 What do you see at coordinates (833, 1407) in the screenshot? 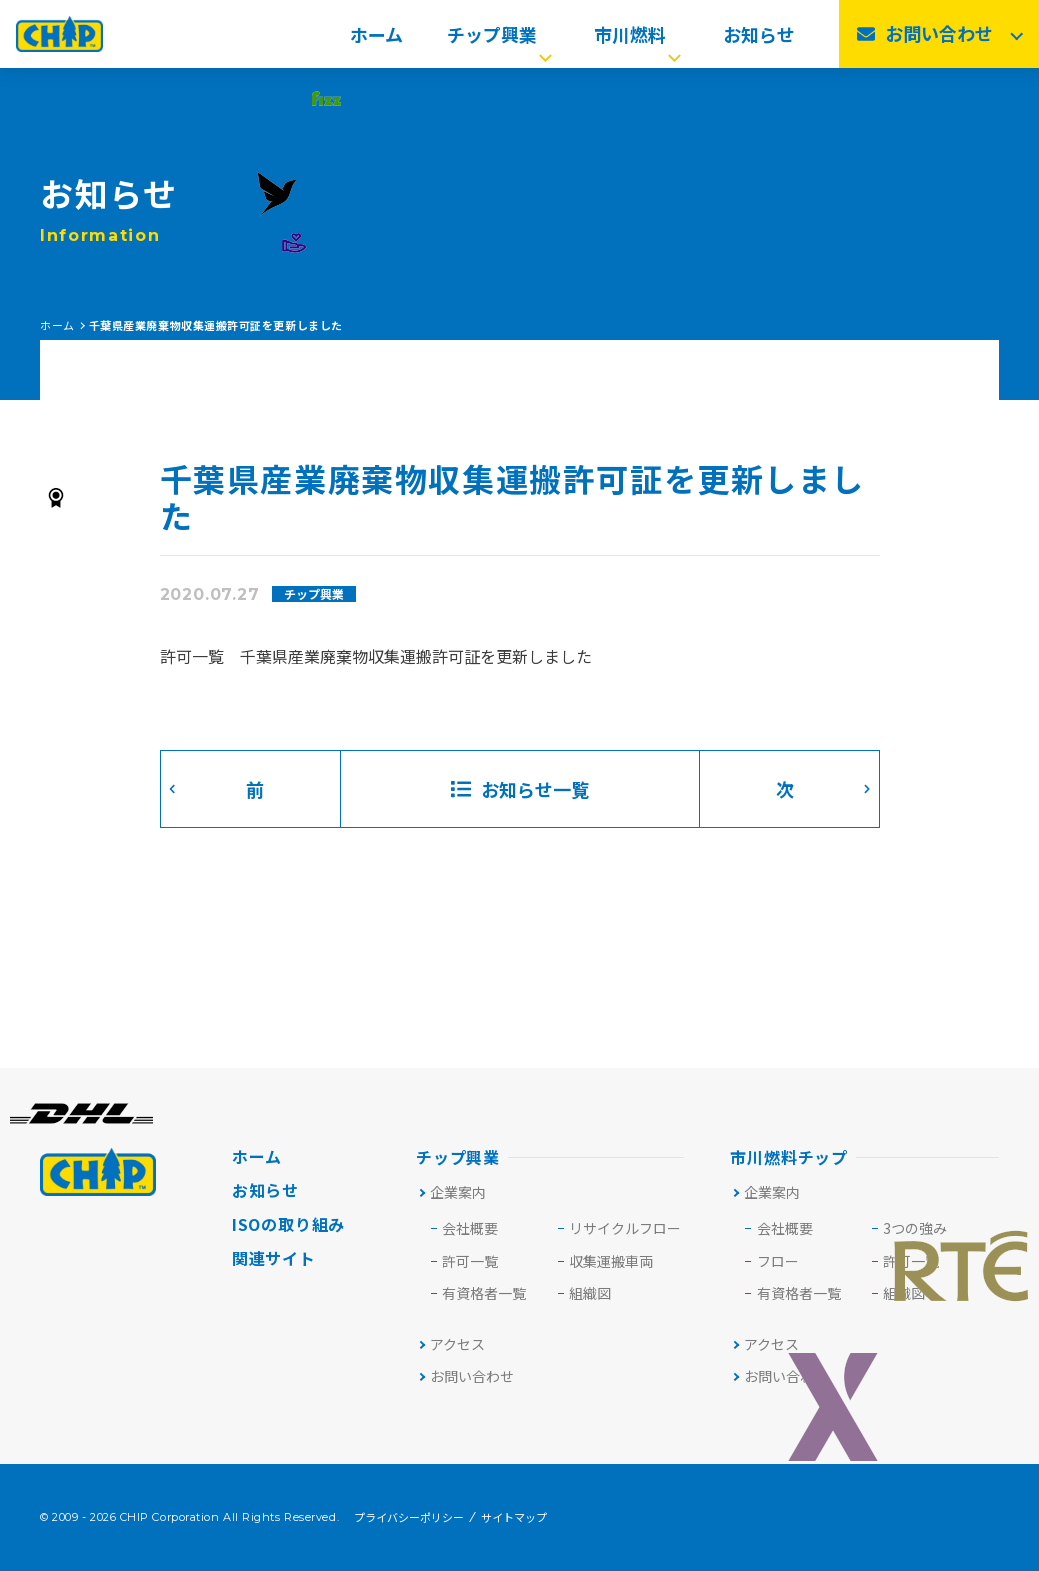
I see `xstate library logo` at bounding box center [833, 1407].